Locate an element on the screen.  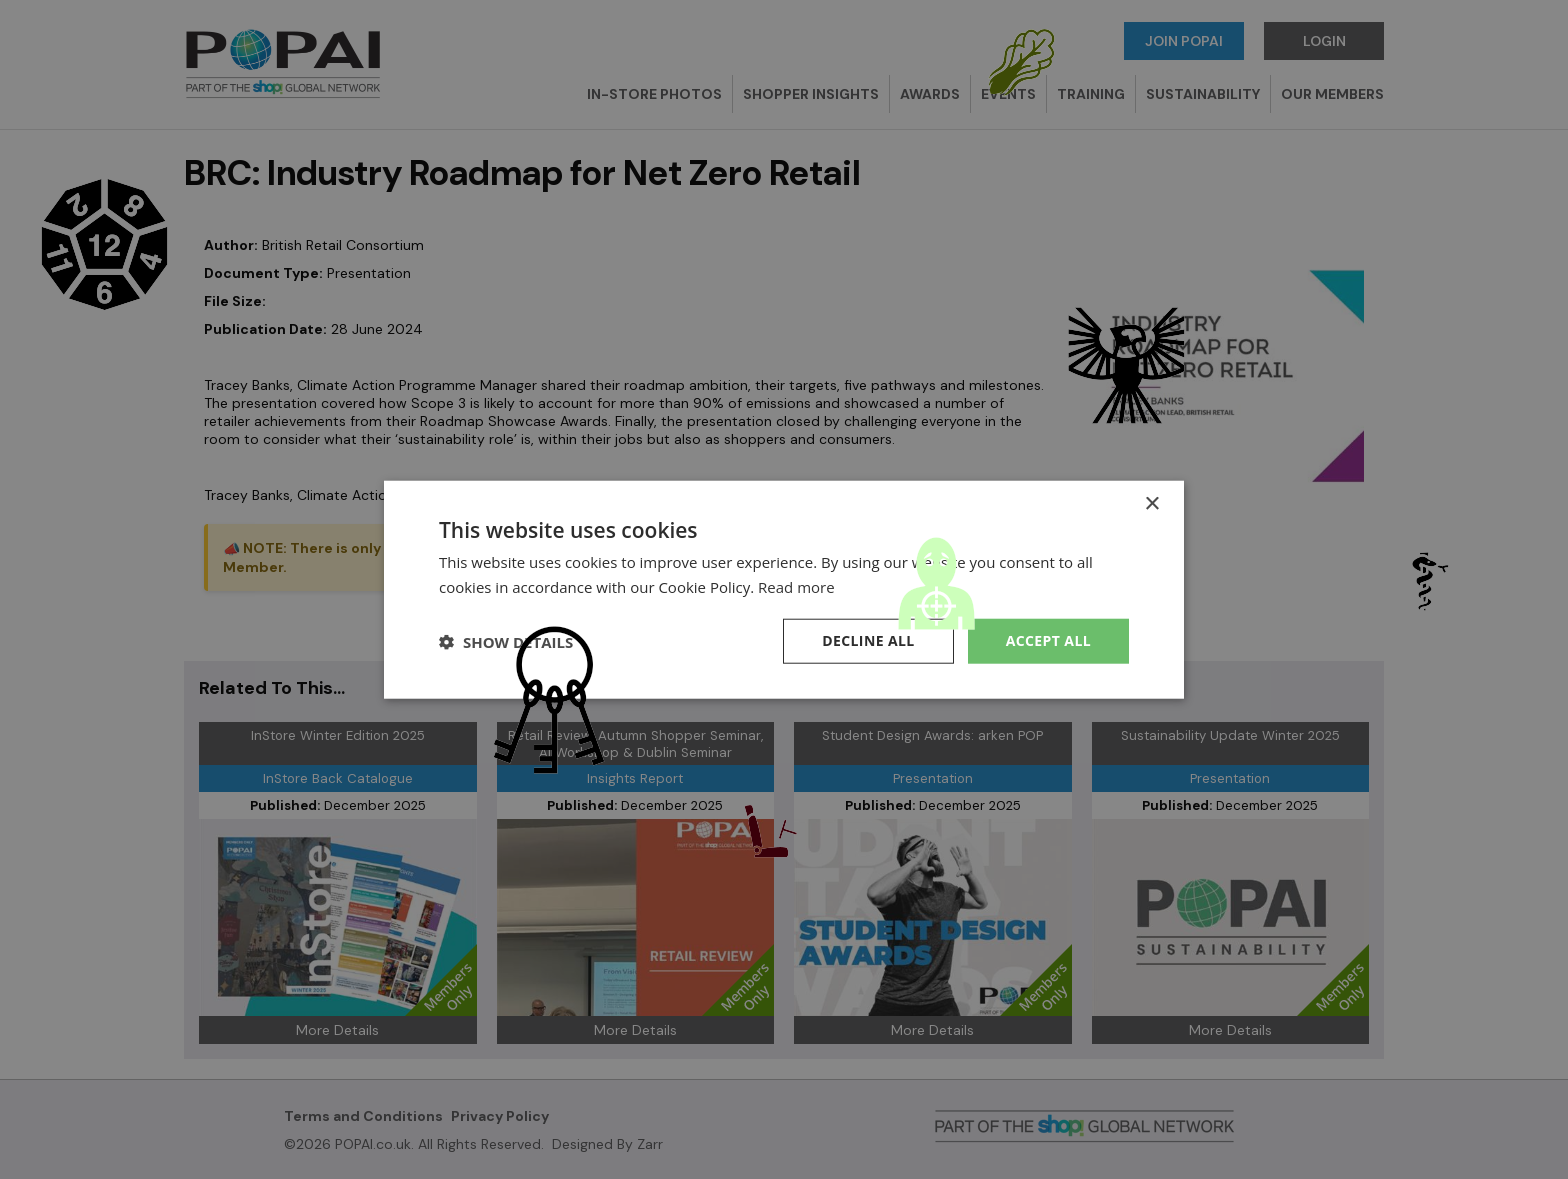
roll a 12-sided die is located at coordinates (104, 244).